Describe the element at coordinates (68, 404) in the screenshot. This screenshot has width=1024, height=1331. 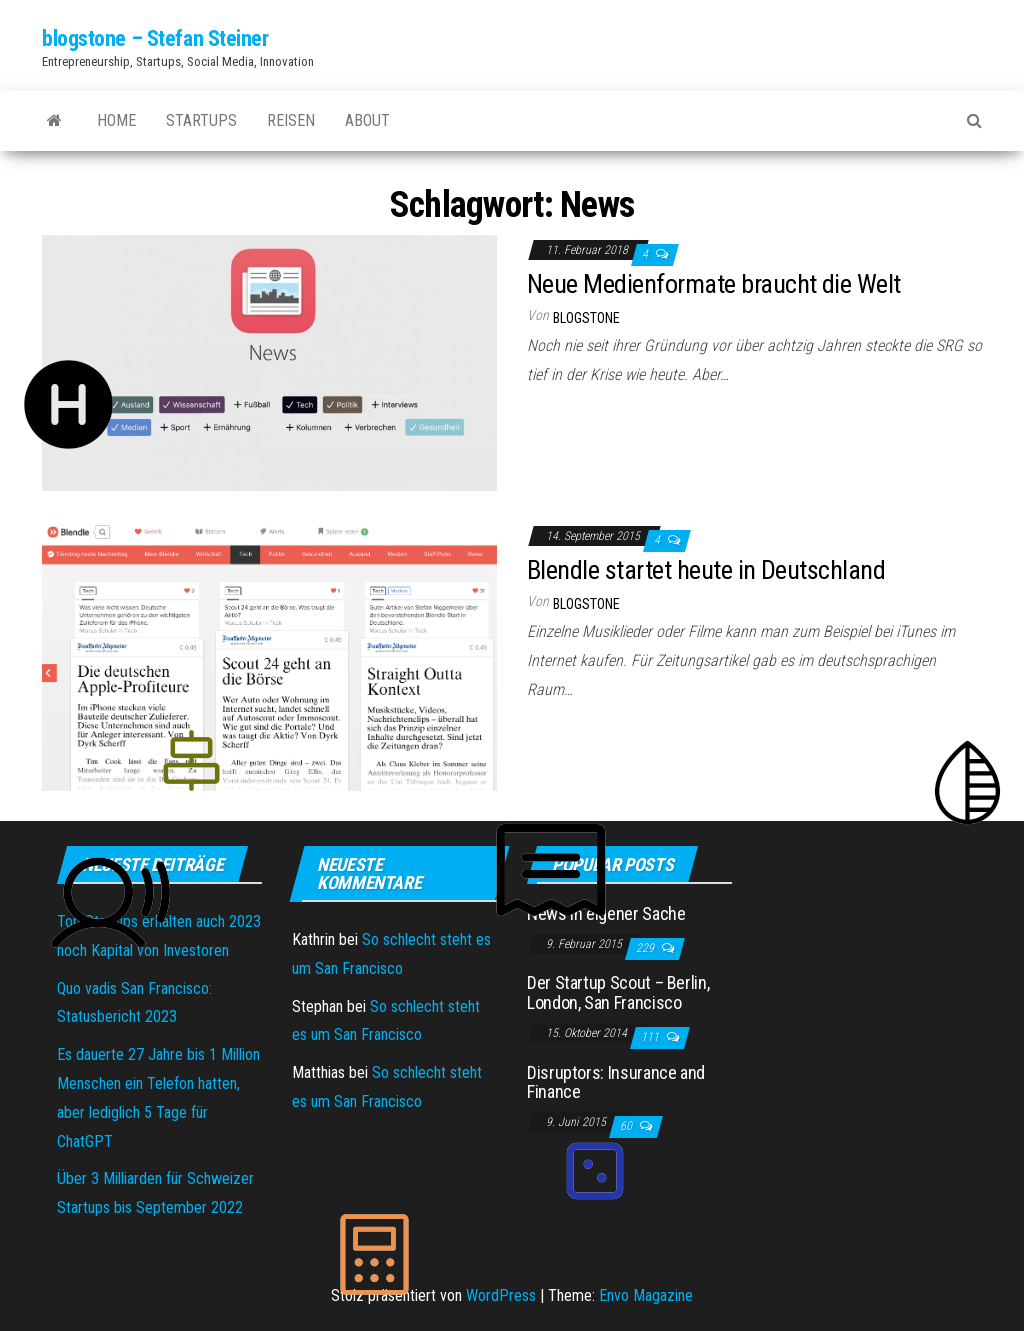
I see `hospital or medical facility indicator` at that location.